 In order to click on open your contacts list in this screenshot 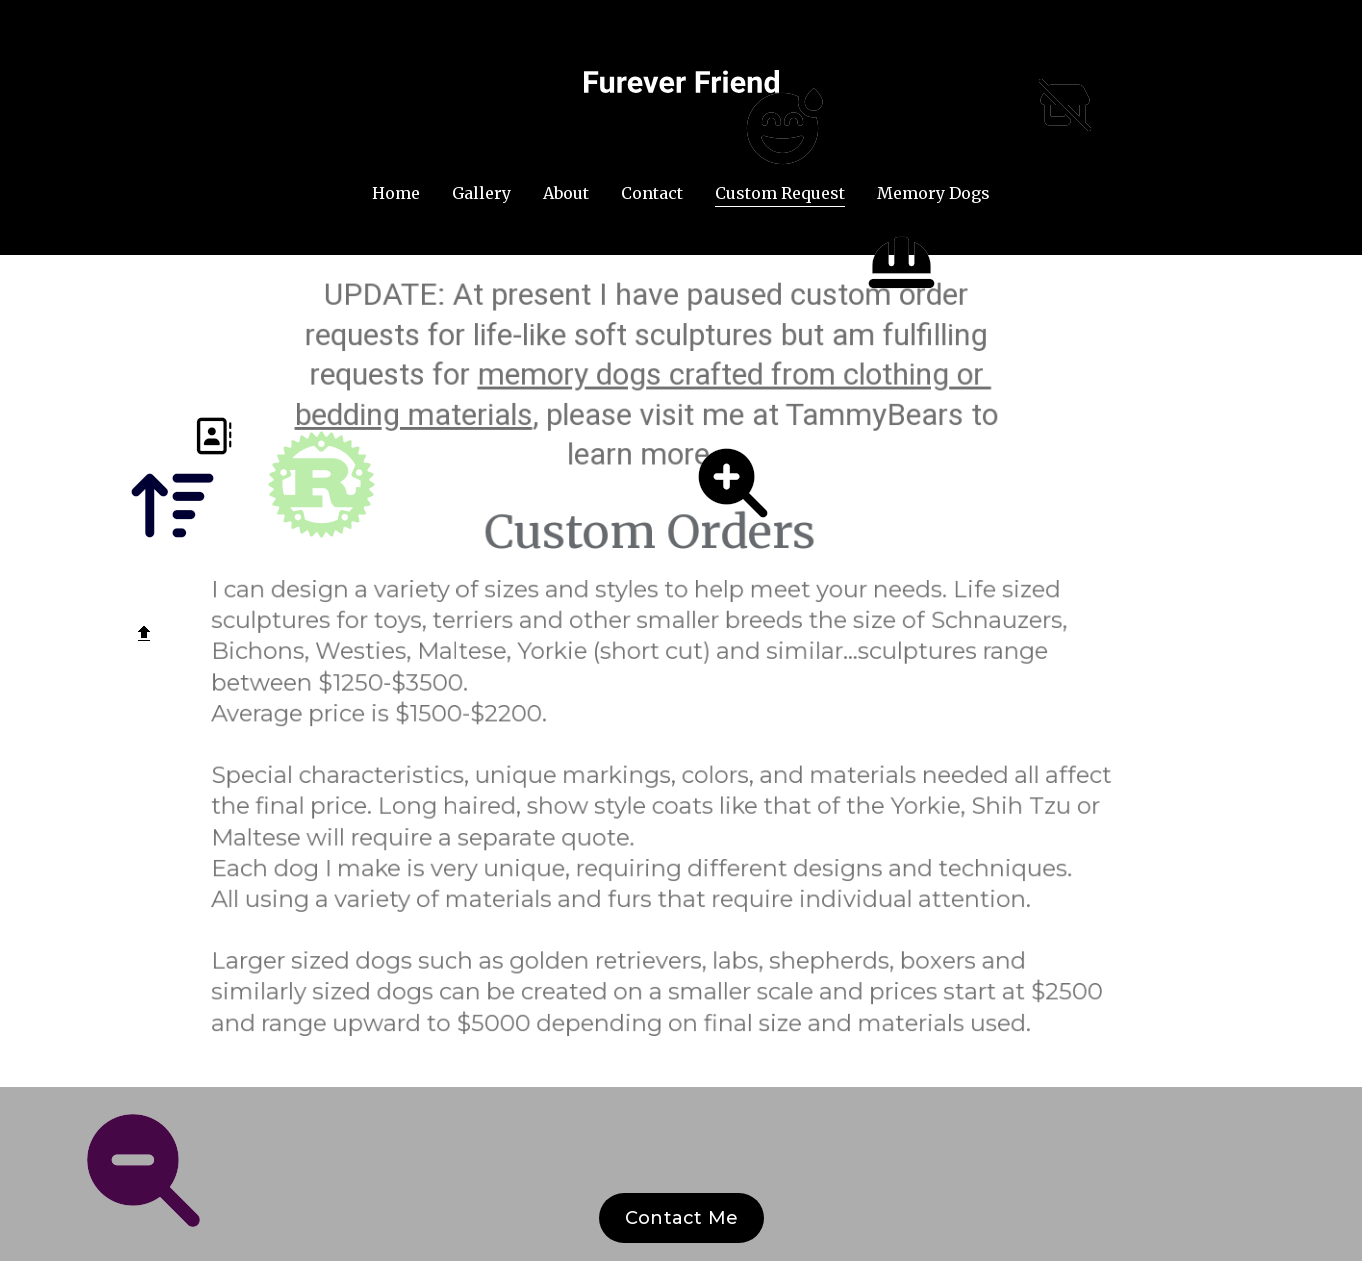, I will do `click(213, 436)`.